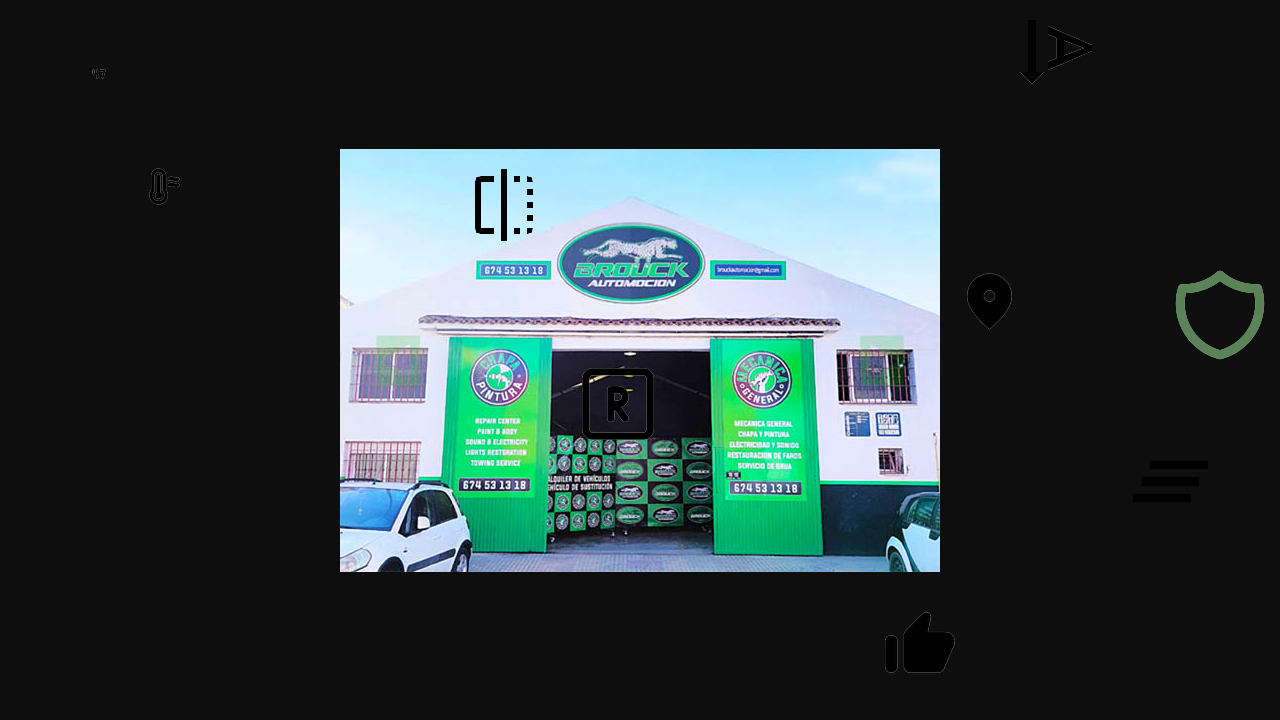 The height and width of the screenshot is (720, 1280). I want to click on rotate text downward, so click(1056, 52).